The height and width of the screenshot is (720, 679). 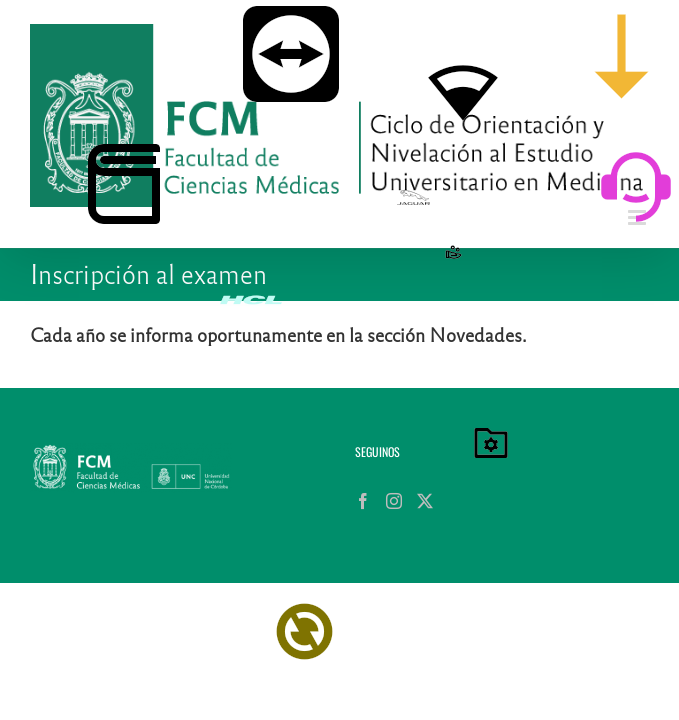 I want to click on open library or book collection, so click(x=124, y=184).